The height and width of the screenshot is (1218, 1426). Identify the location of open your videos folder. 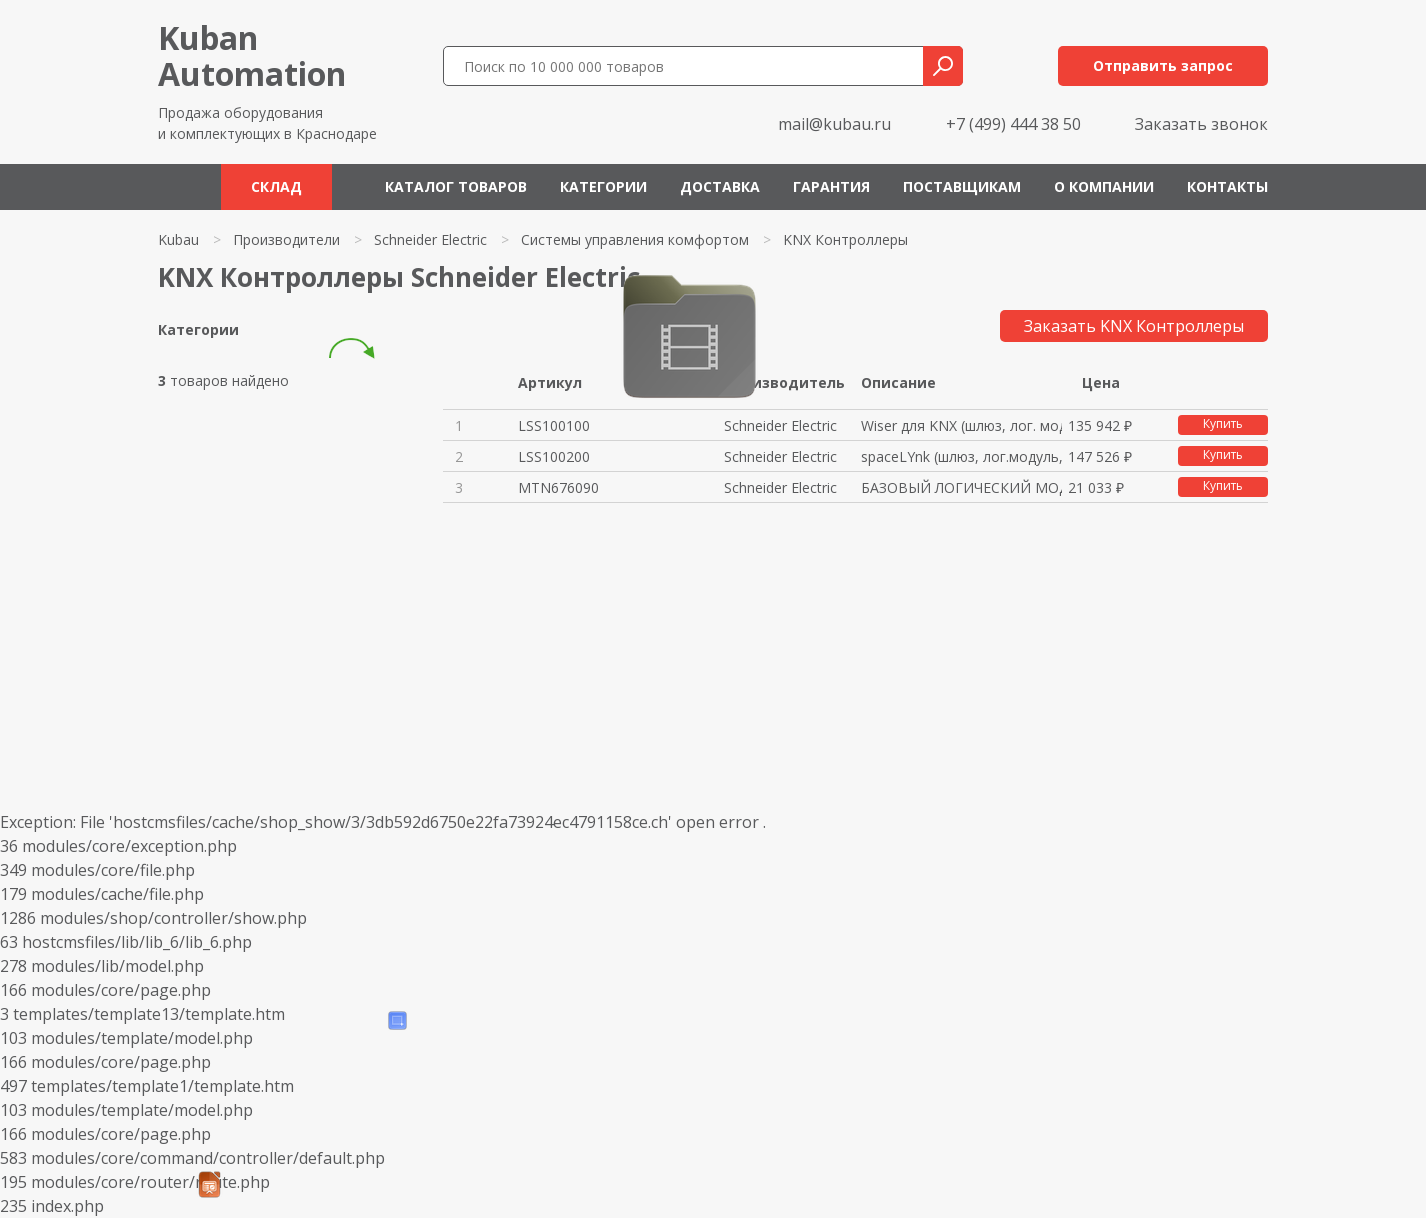
(689, 336).